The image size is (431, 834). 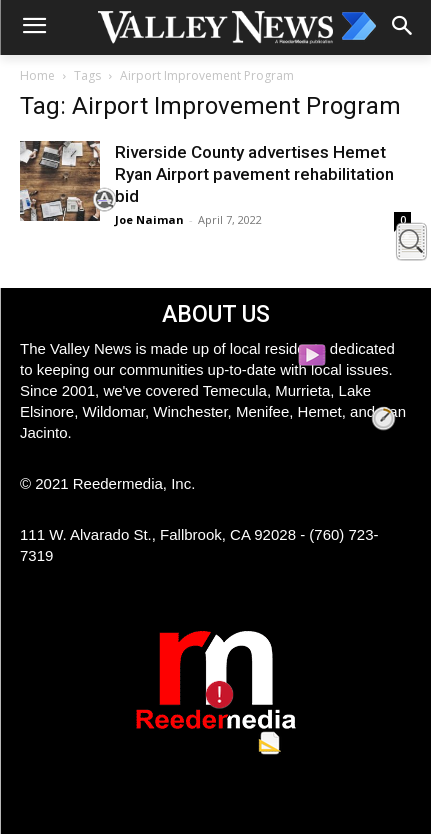 I want to click on open the software update manager, so click(x=104, y=199).